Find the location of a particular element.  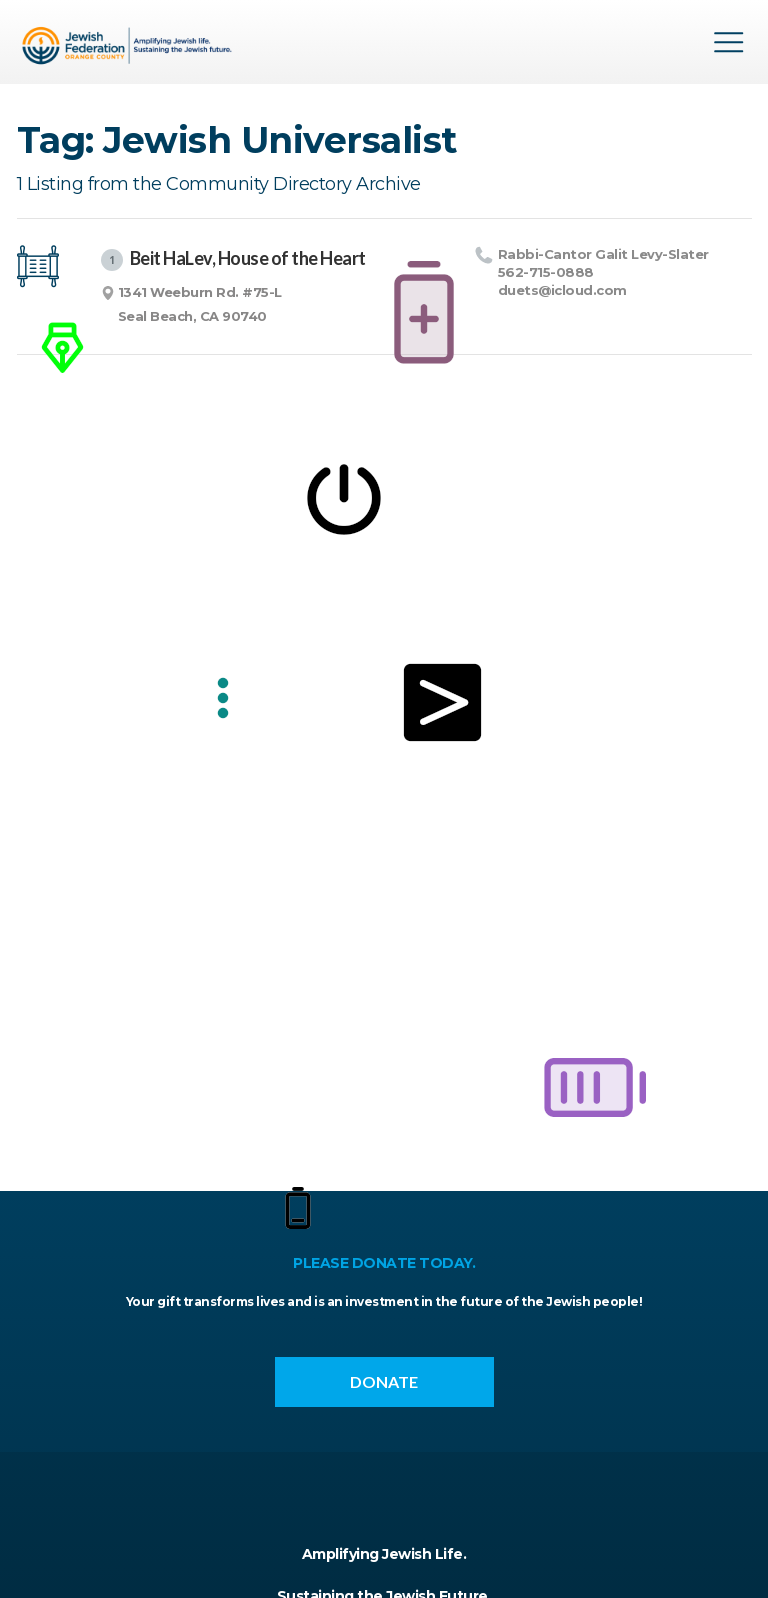

access drawing or illustration tools is located at coordinates (62, 346).